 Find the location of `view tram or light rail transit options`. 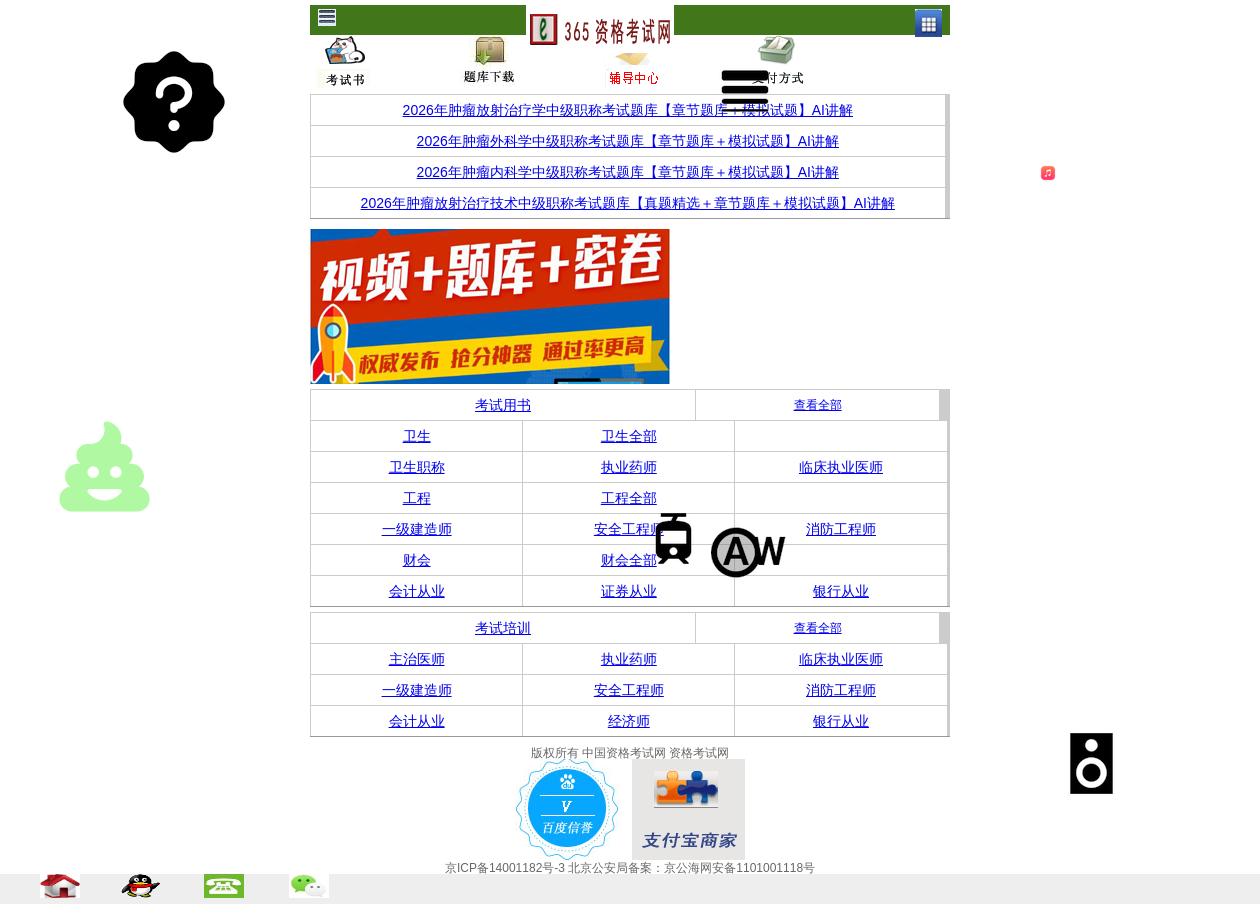

view tram or light rail transit options is located at coordinates (673, 538).